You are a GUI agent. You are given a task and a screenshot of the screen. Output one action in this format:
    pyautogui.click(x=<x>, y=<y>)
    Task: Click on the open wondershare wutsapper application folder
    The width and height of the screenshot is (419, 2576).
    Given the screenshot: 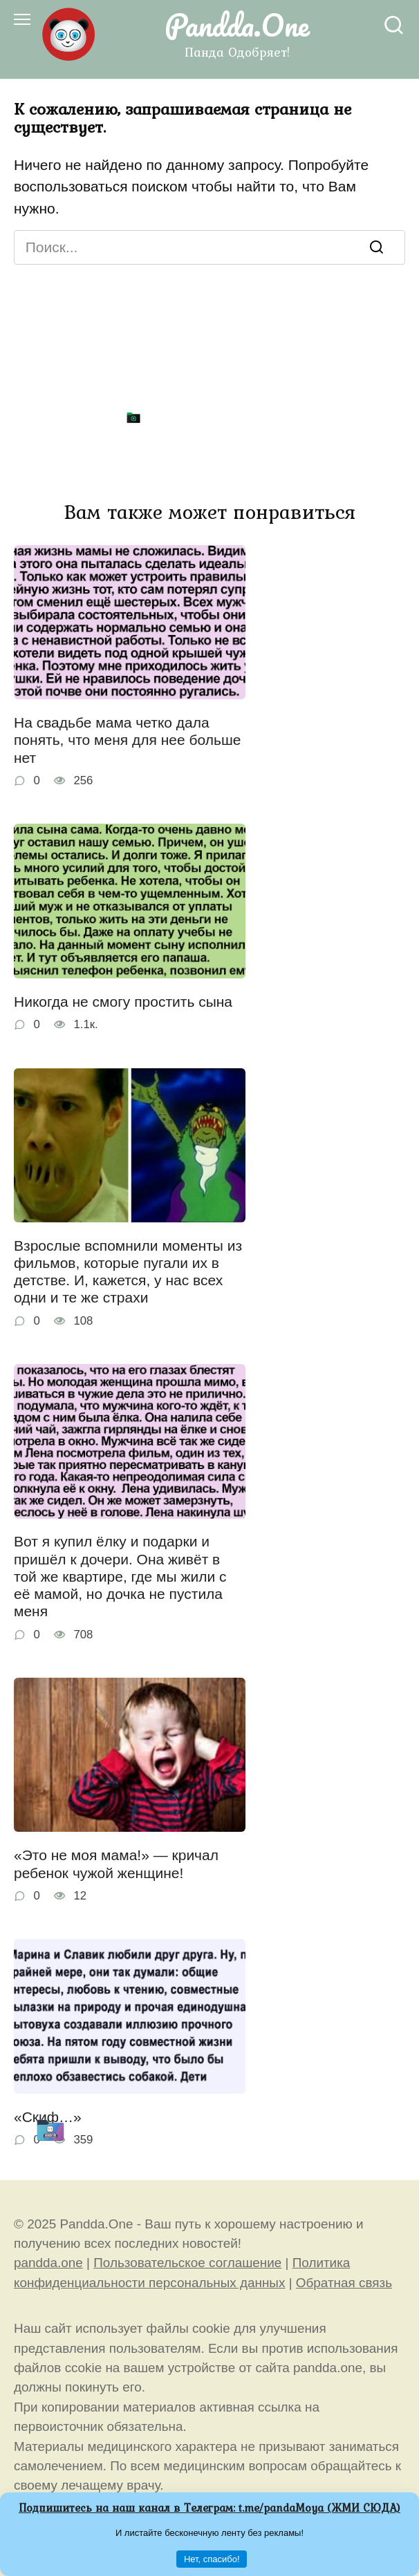 What is the action you would take?
    pyautogui.click(x=133, y=418)
    